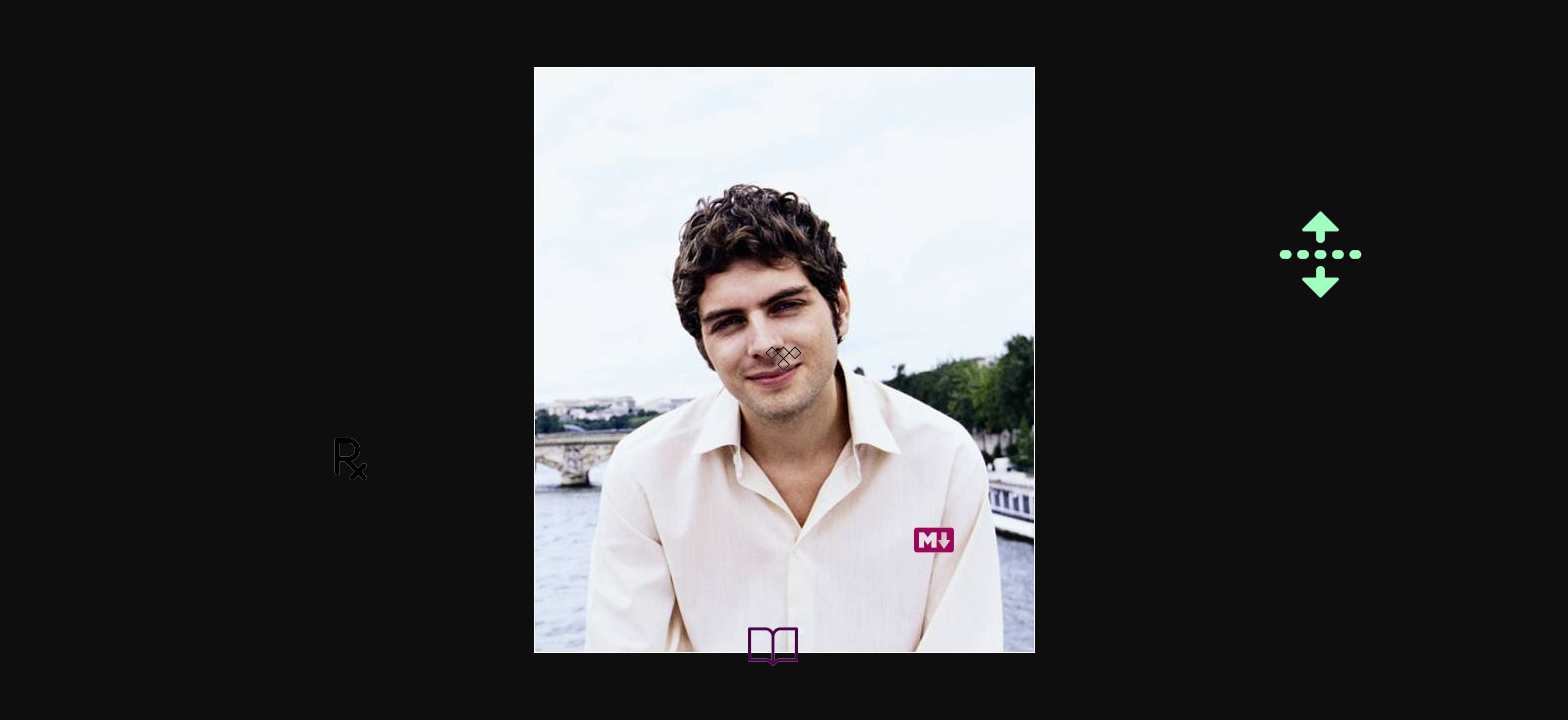 The image size is (1568, 720). Describe the element at coordinates (783, 357) in the screenshot. I see `open tidal music streaming app` at that location.